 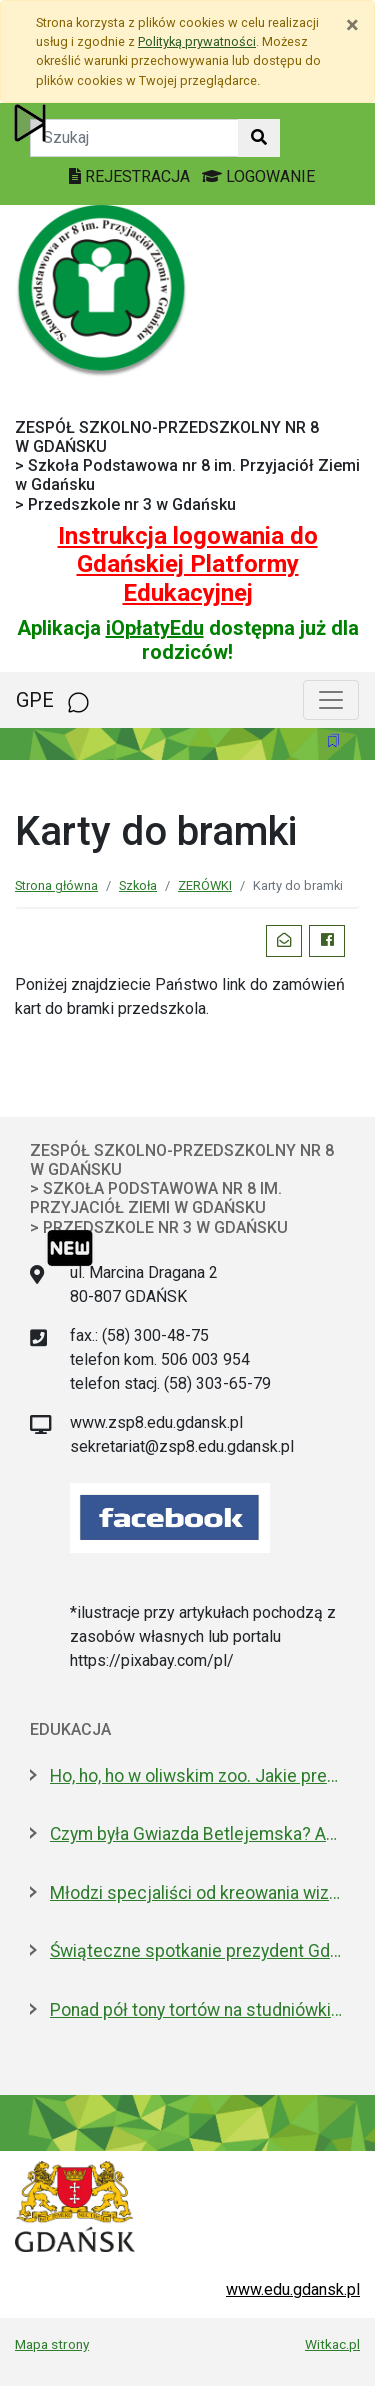 What do you see at coordinates (70, 1248) in the screenshot?
I see `indicates new content or recently added items` at bounding box center [70, 1248].